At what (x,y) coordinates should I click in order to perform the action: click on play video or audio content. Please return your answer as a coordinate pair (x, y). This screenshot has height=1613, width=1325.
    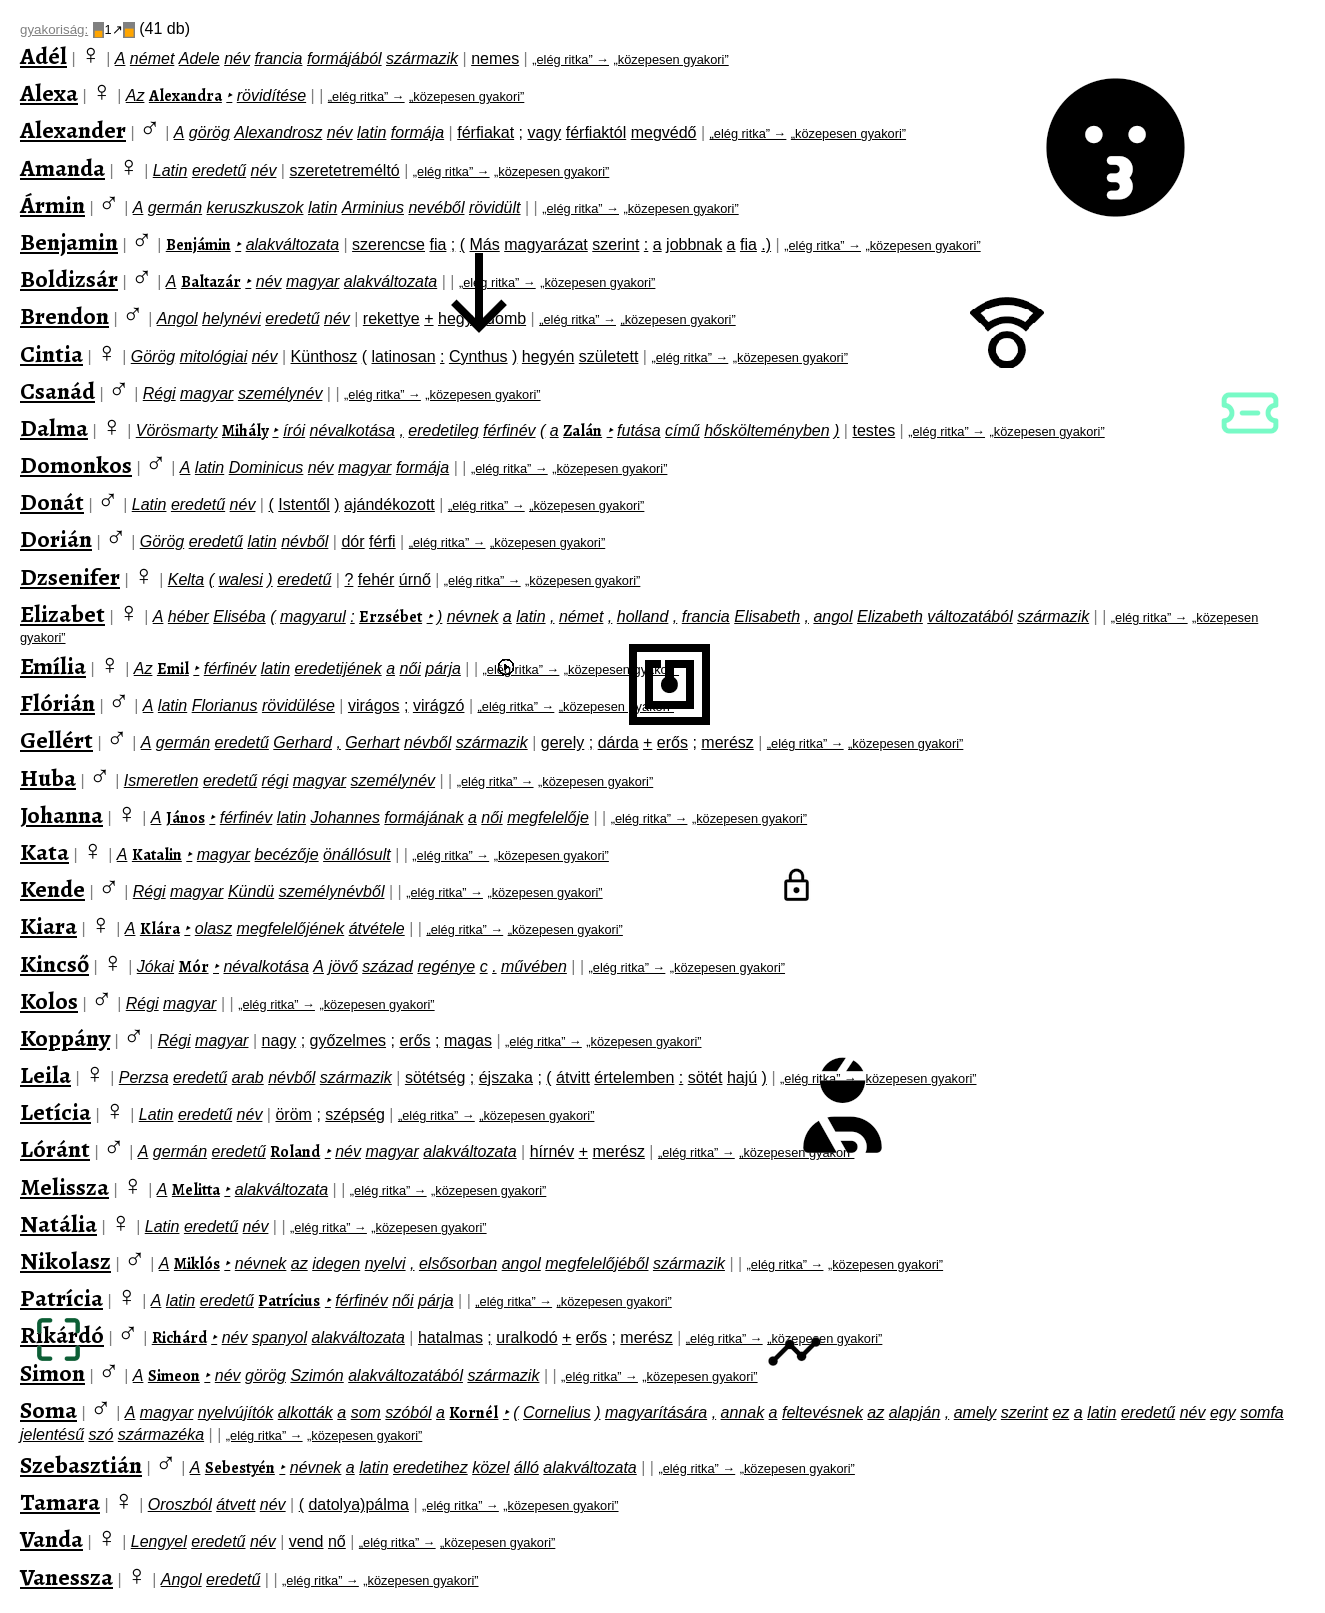
    Looking at the image, I should click on (506, 667).